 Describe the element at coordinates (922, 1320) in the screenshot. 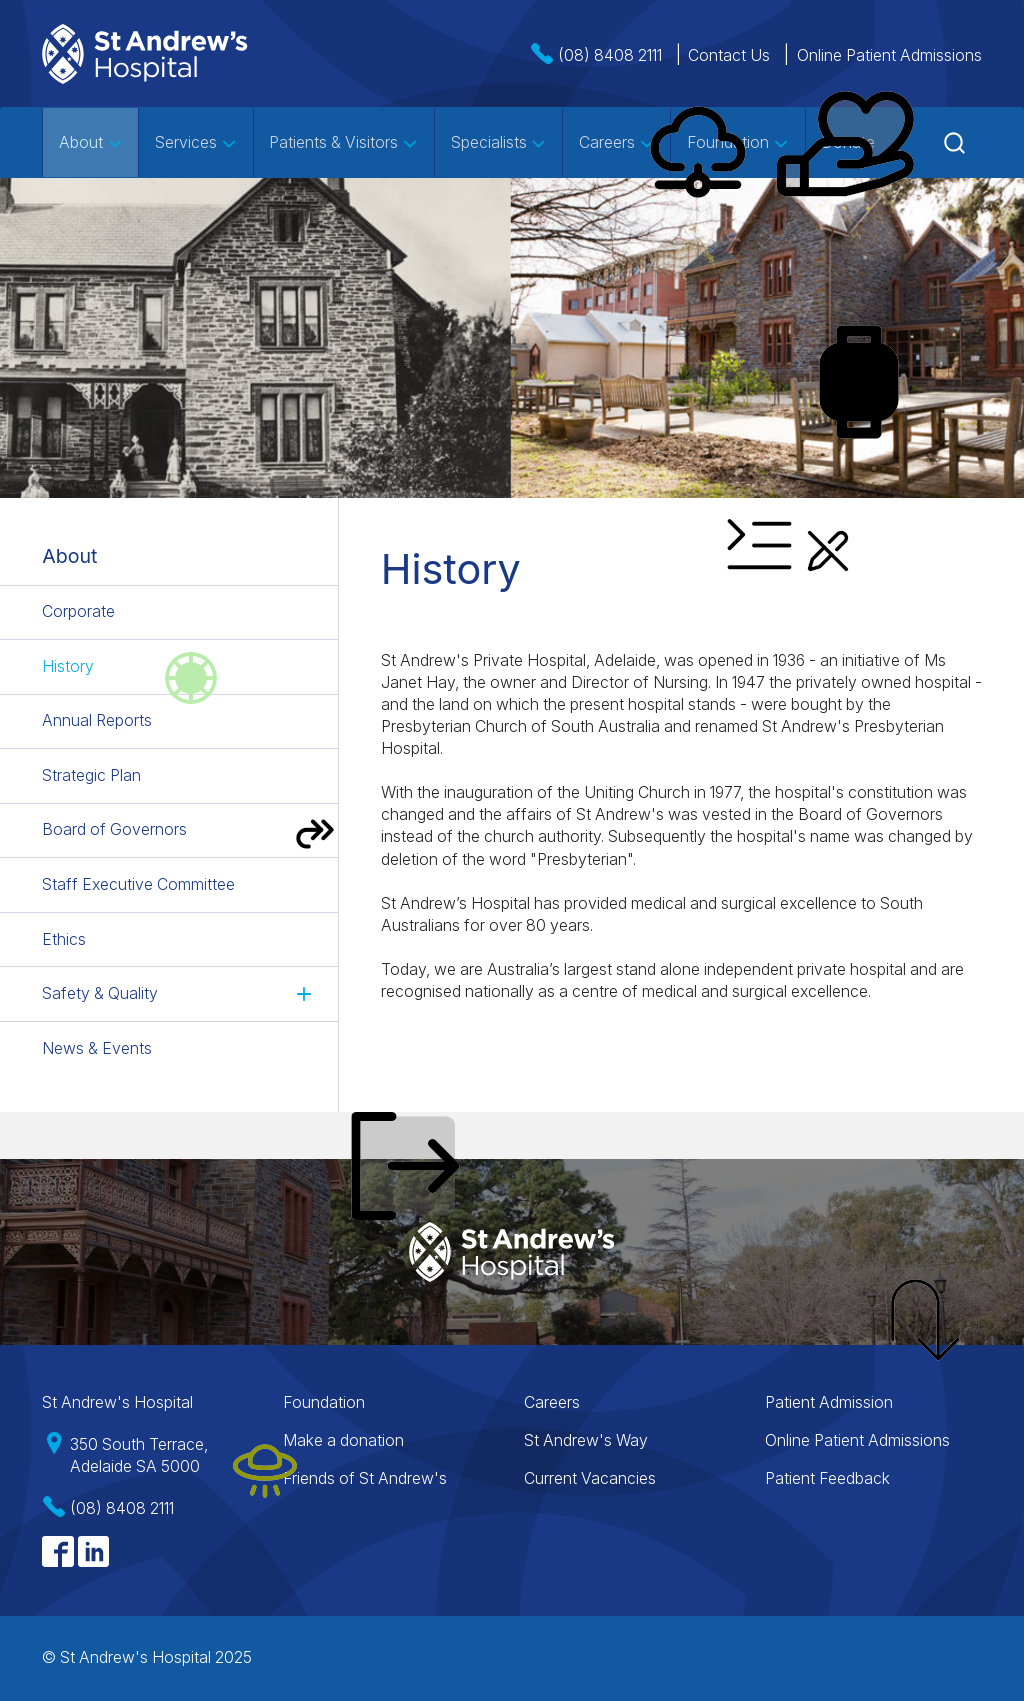

I see `redo or repeat last action` at that location.